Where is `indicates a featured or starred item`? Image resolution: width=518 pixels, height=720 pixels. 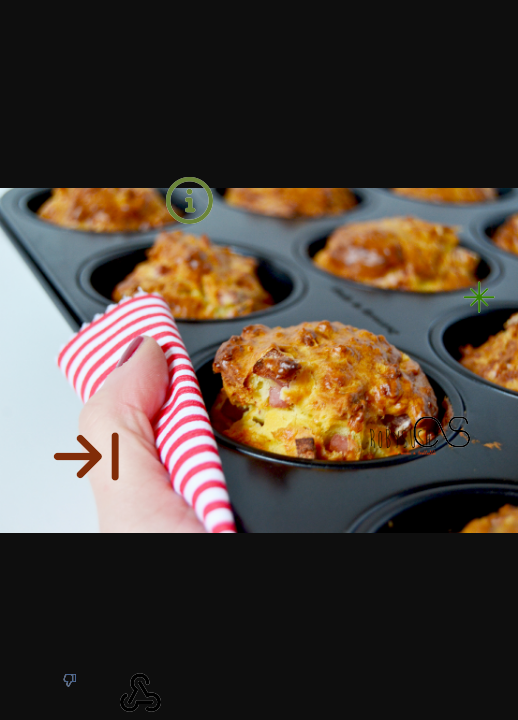 indicates a featured or starred item is located at coordinates (479, 297).